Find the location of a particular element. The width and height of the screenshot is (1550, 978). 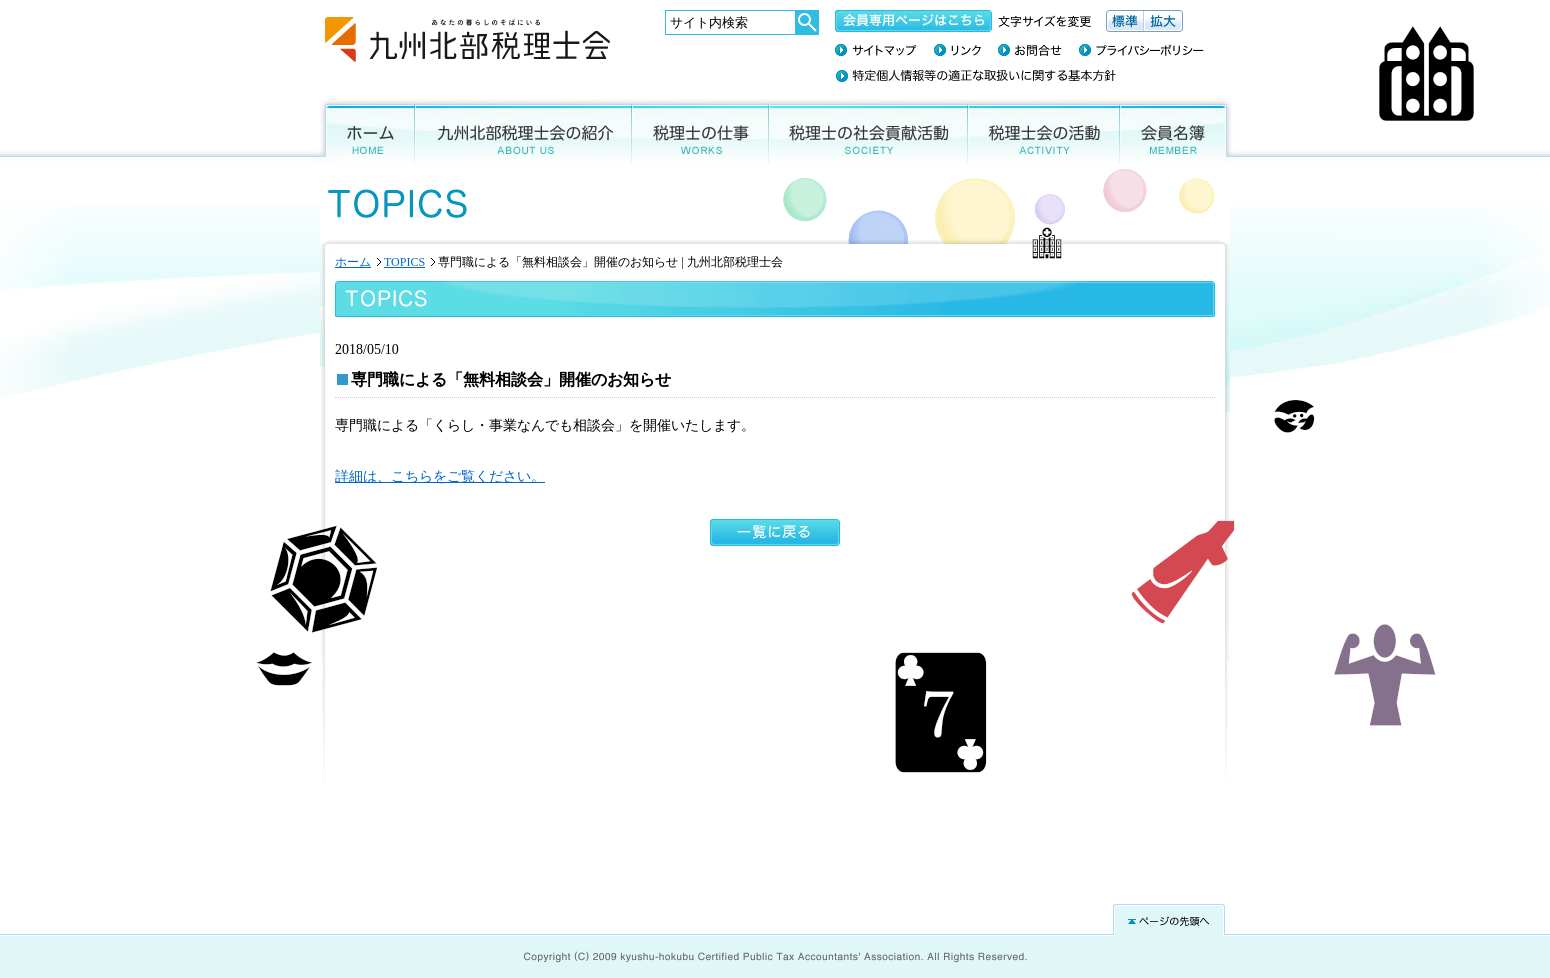

seven of clubs playing card is located at coordinates (940, 712).